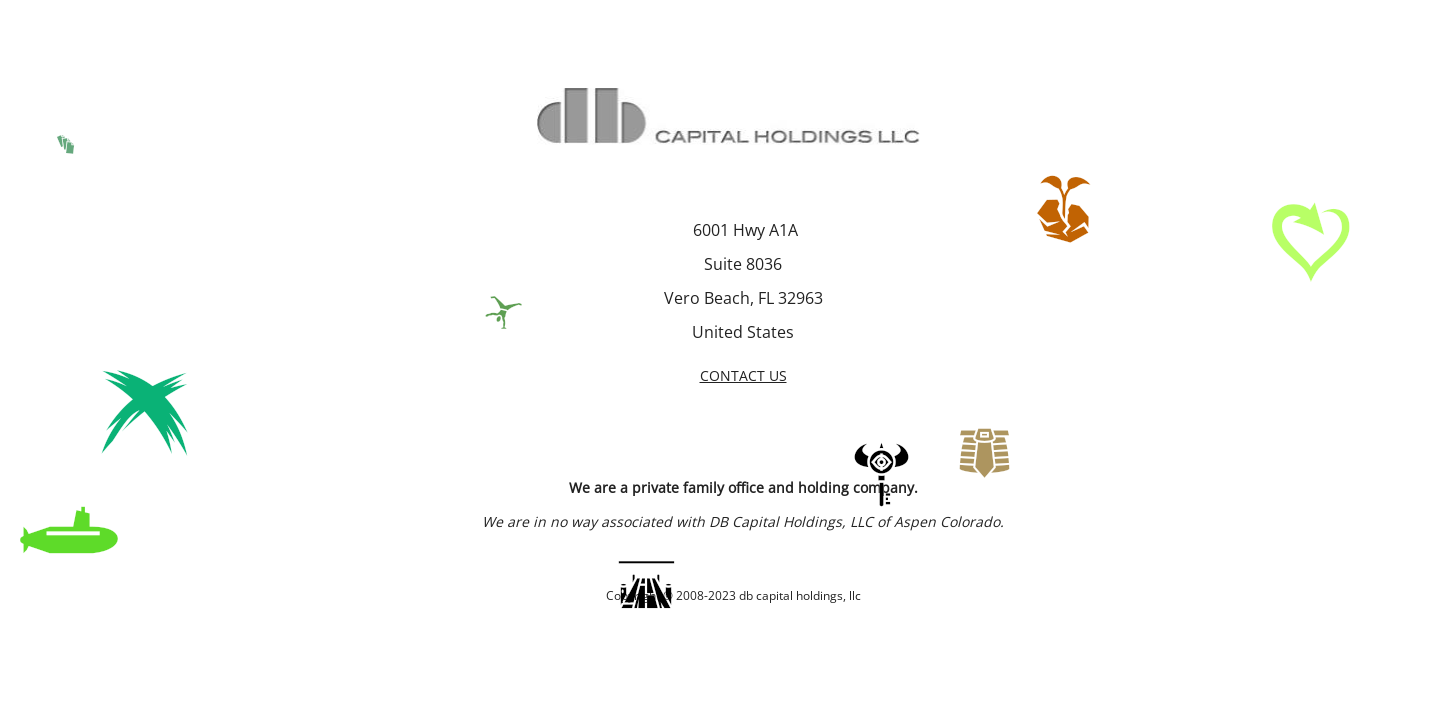  I want to click on wooden pier or dock structure, so click(646, 581).